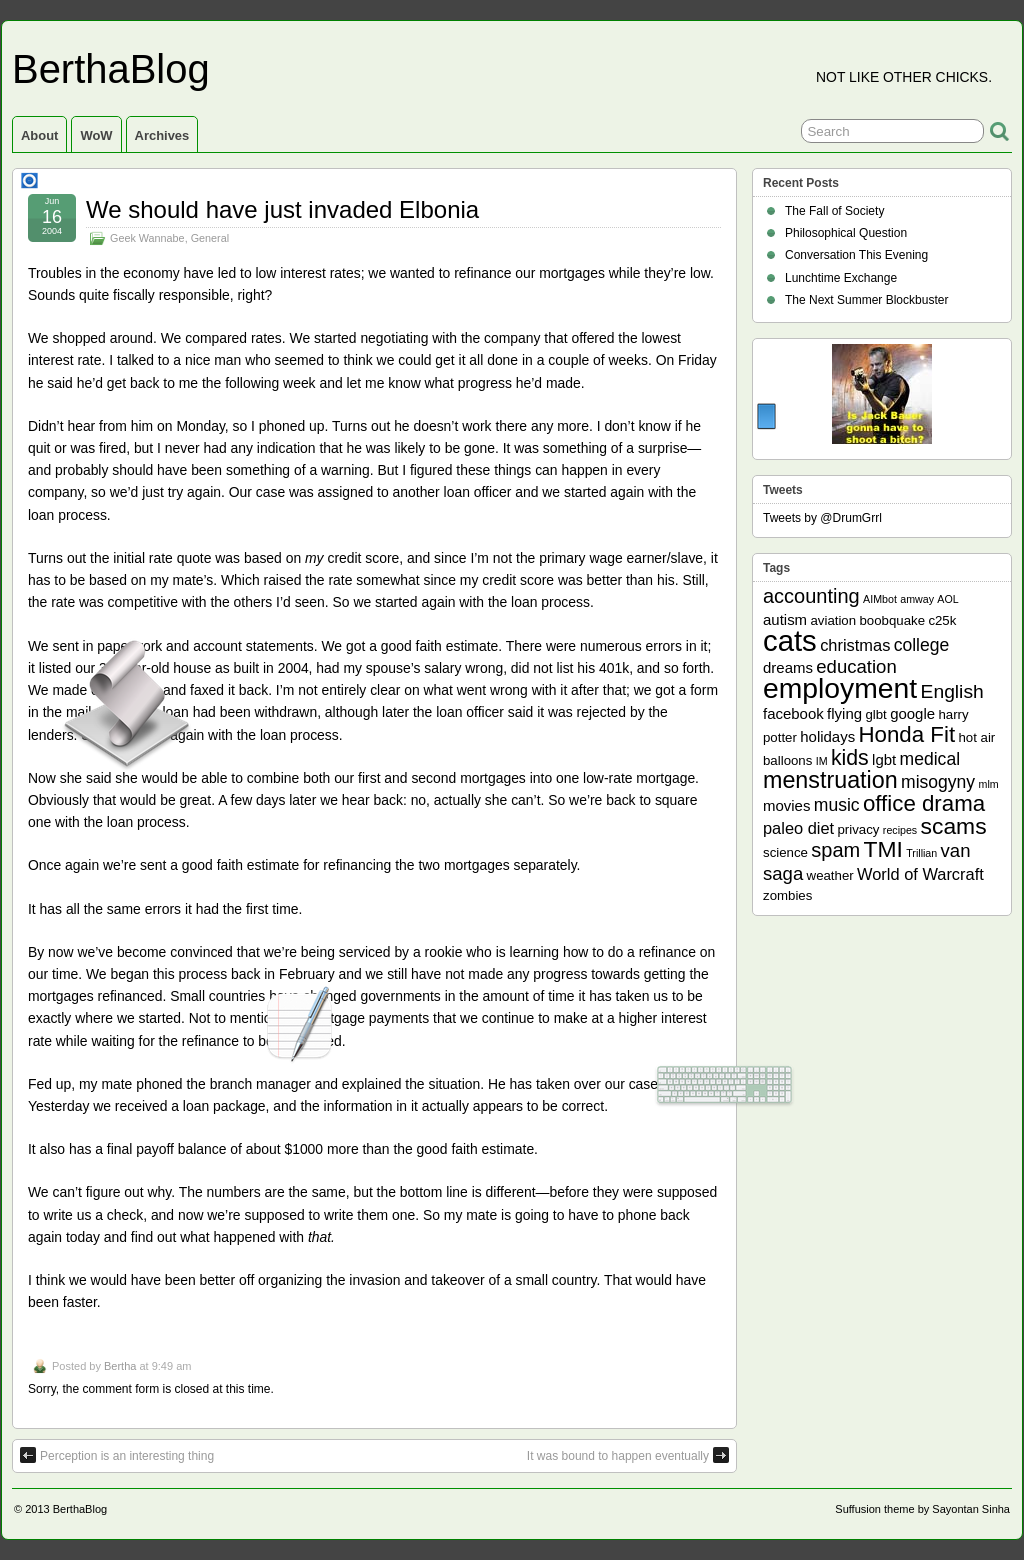  I want to click on run an AppleScript applet, so click(126, 702).